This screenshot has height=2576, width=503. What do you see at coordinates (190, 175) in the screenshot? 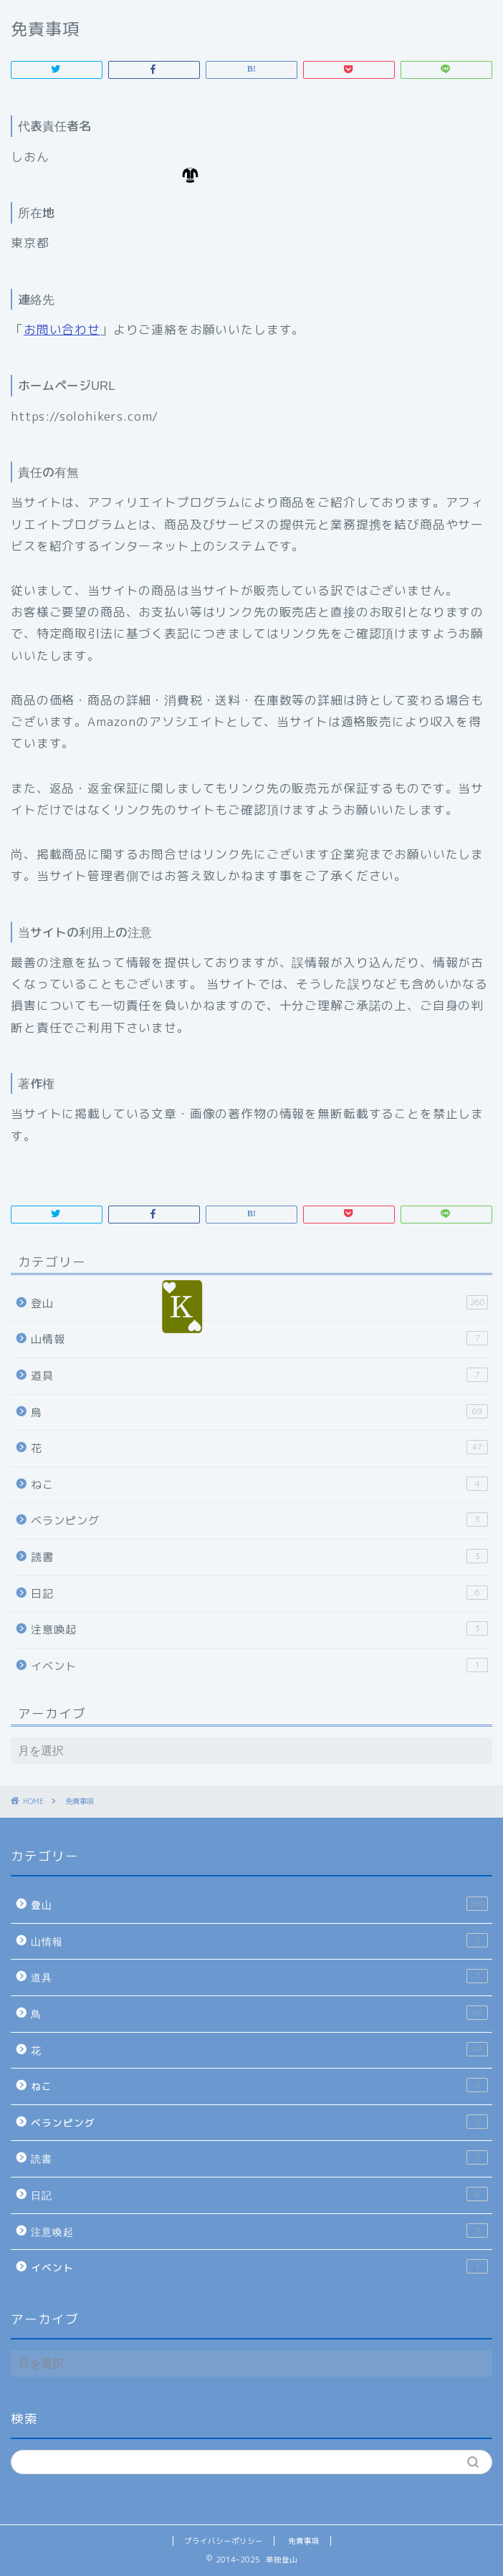
I see `view clothing or apparel items` at bounding box center [190, 175].